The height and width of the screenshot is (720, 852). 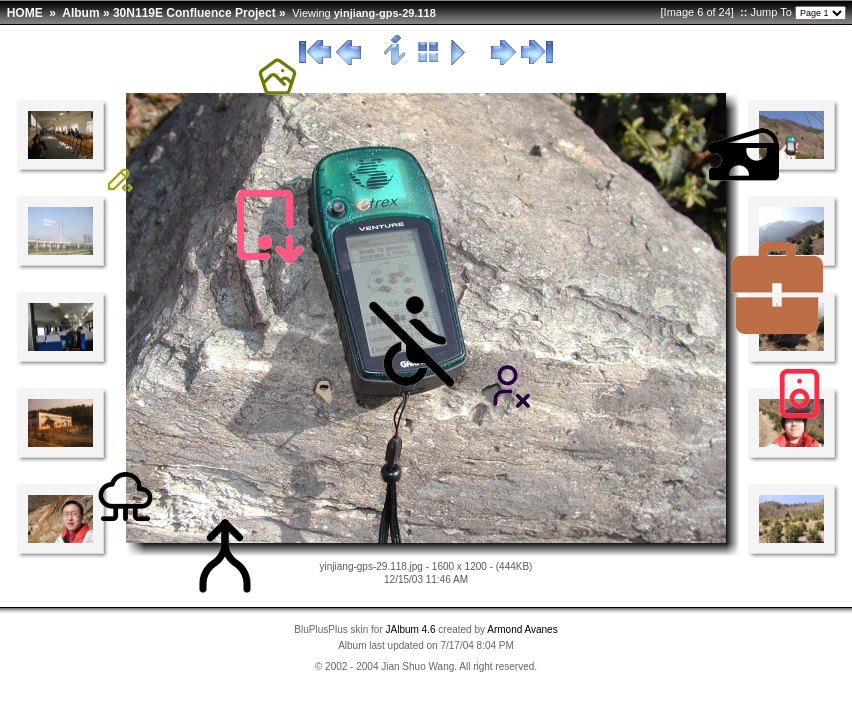 What do you see at coordinates (415, 341) in the screenshot?
I see `indicates location or service is not wheelchair accessible` at bounding box center [415, 341].